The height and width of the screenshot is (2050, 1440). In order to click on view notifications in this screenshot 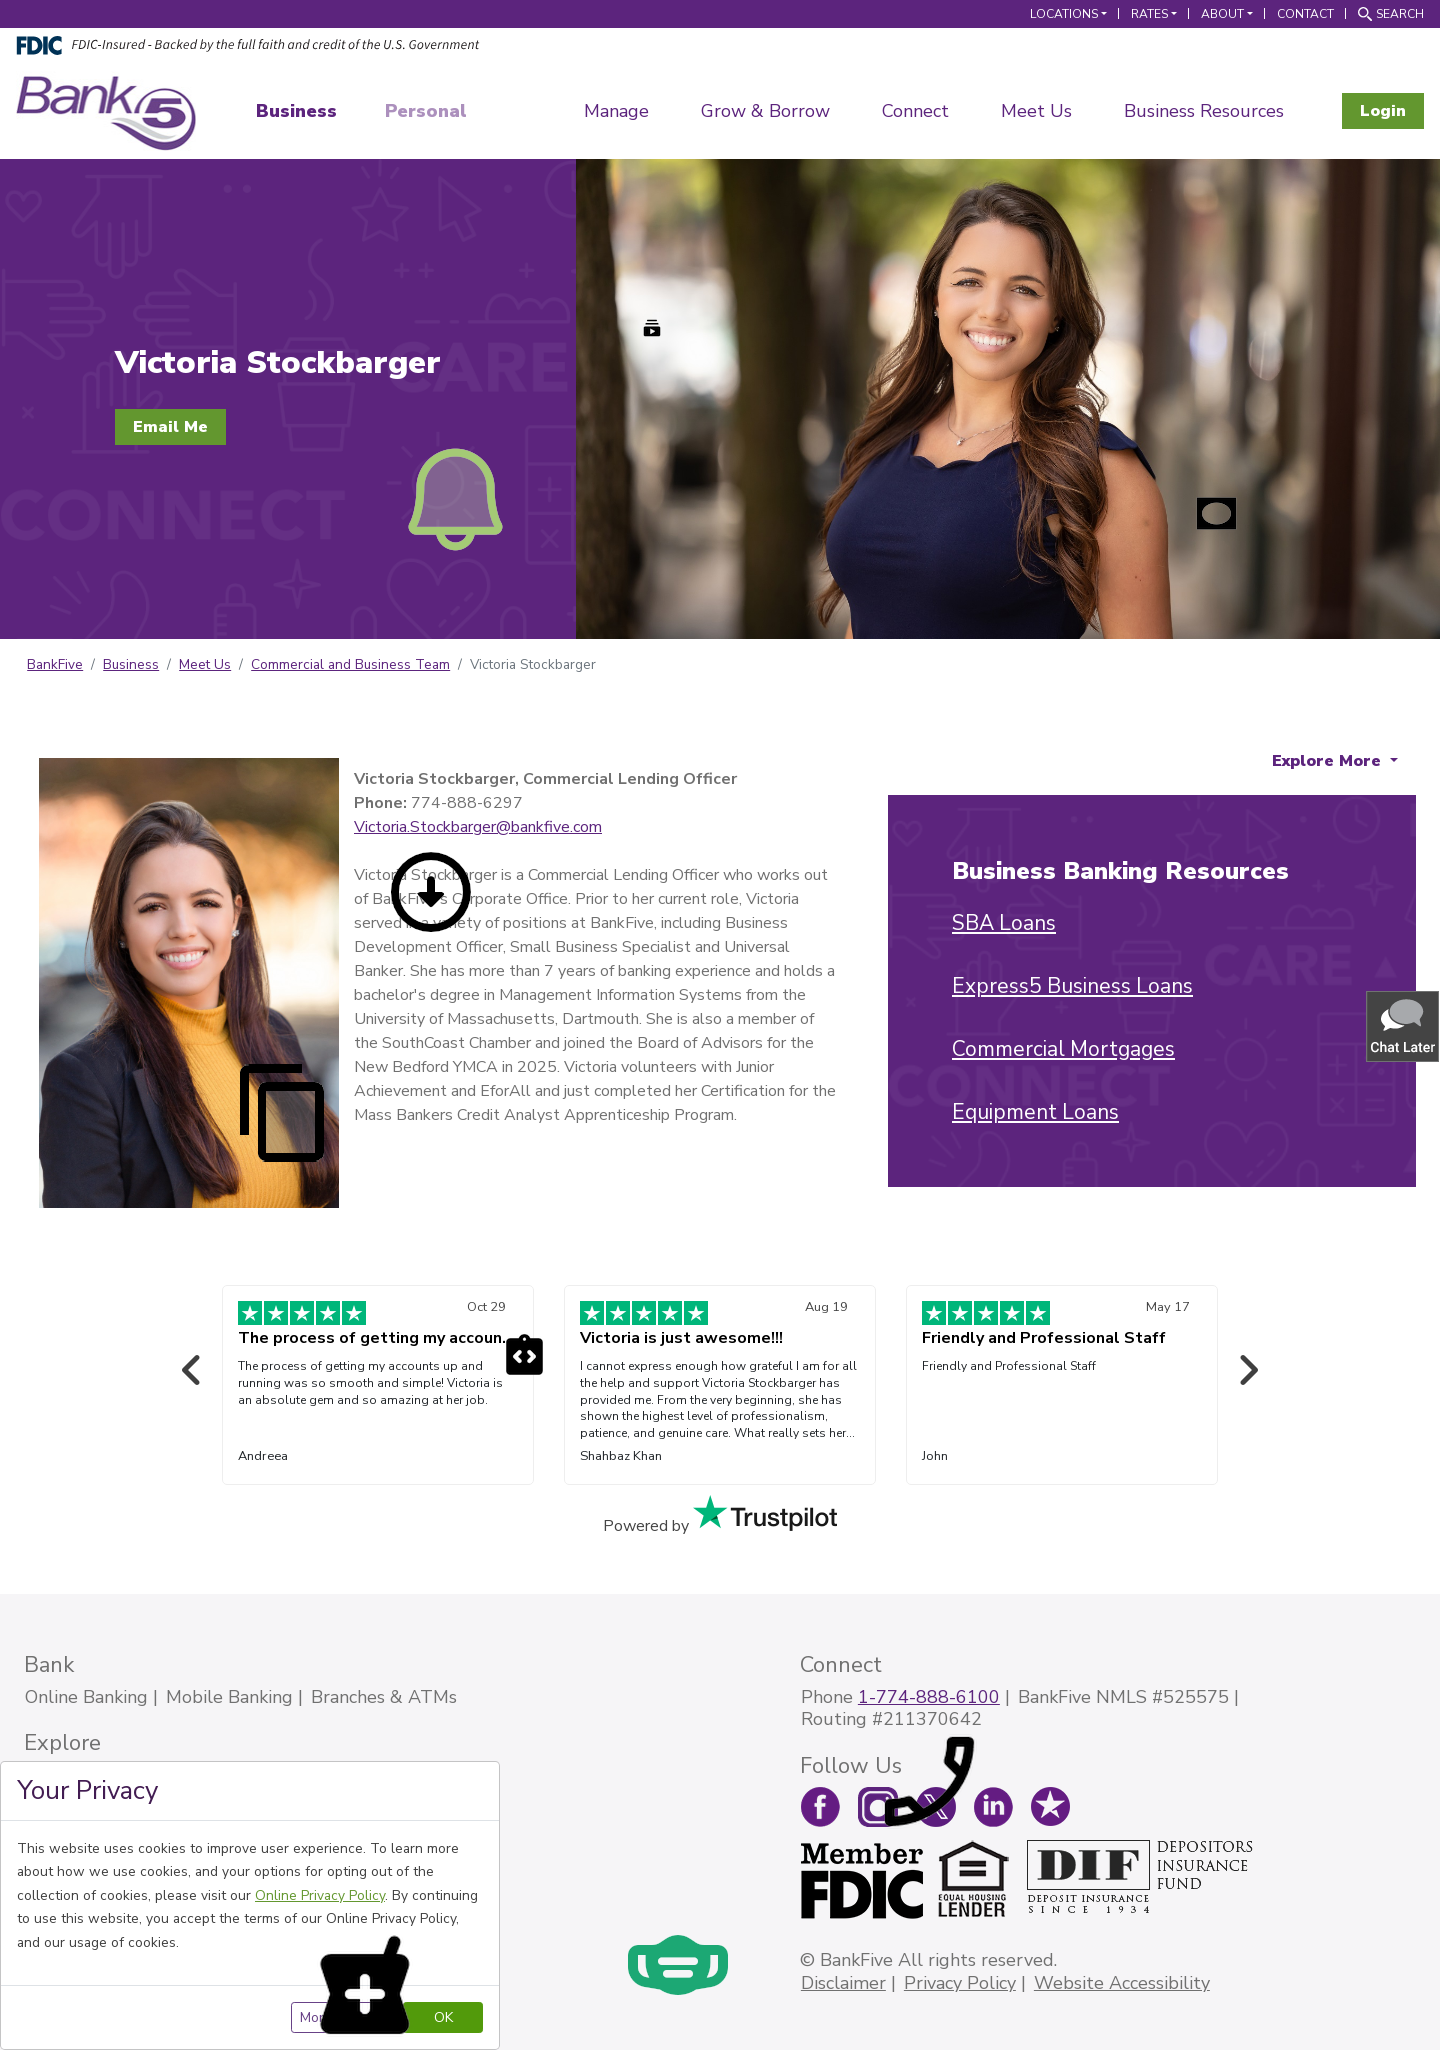, I will do `click(455, 499)`.